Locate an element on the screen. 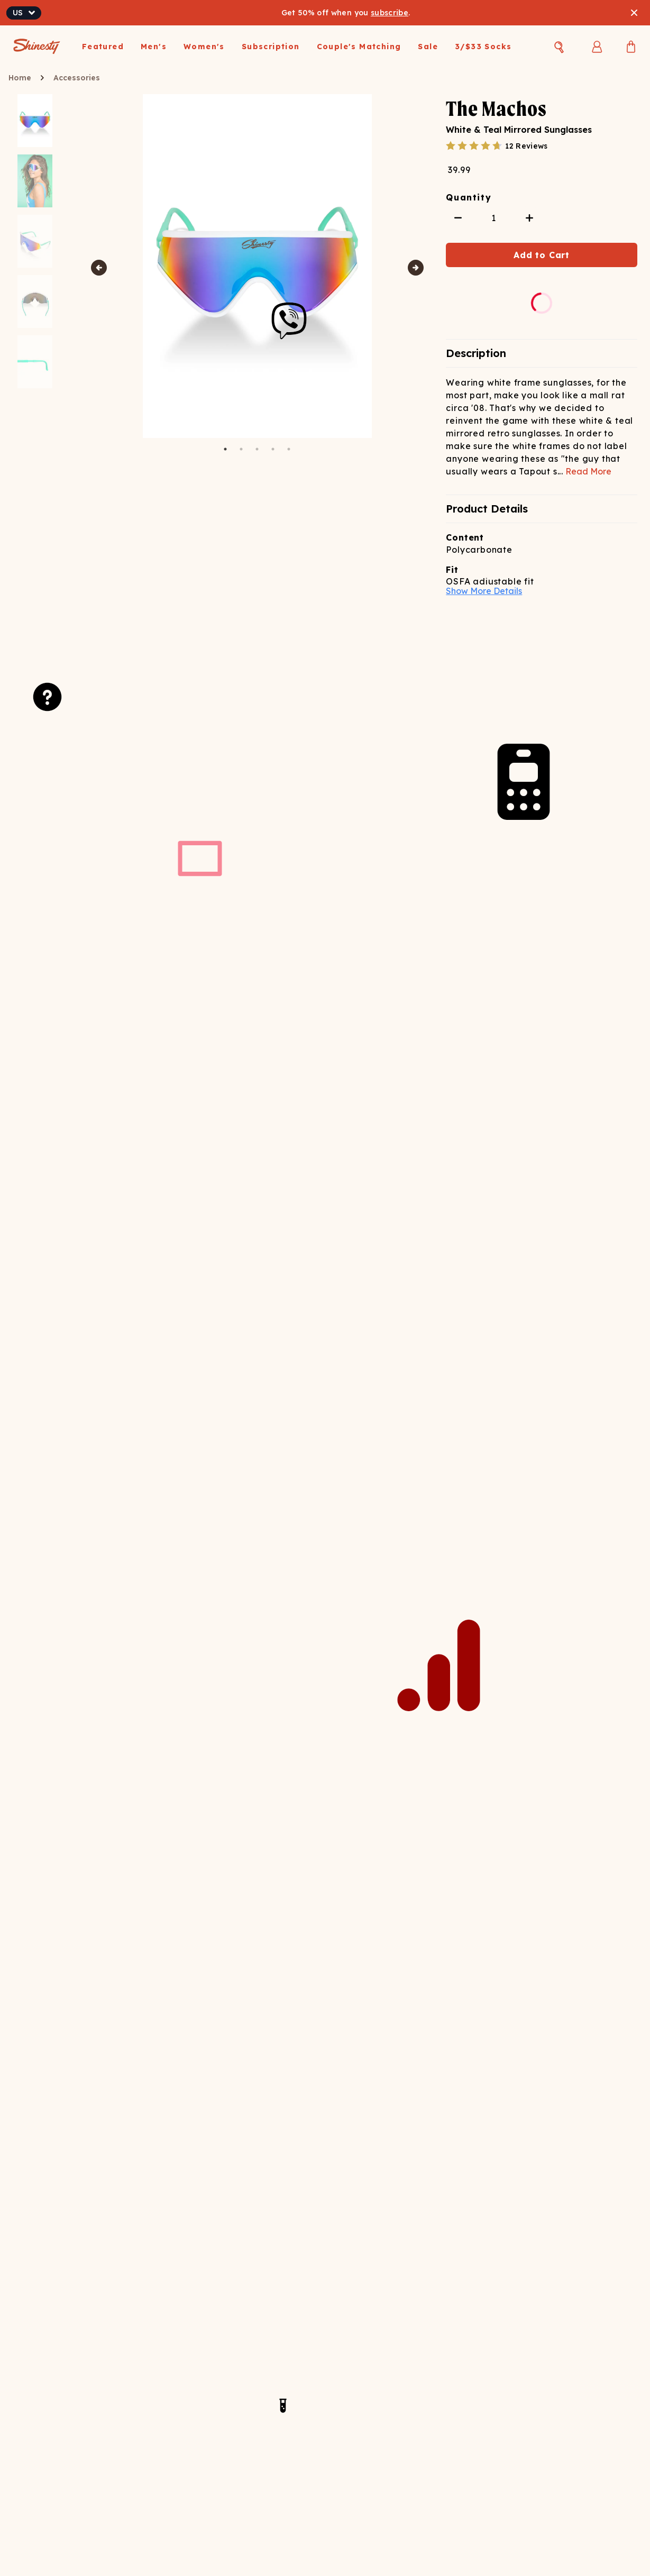 This screenshot has width=650, height=2576. access lab results or medical tests is located at coordinates (283, 2406).